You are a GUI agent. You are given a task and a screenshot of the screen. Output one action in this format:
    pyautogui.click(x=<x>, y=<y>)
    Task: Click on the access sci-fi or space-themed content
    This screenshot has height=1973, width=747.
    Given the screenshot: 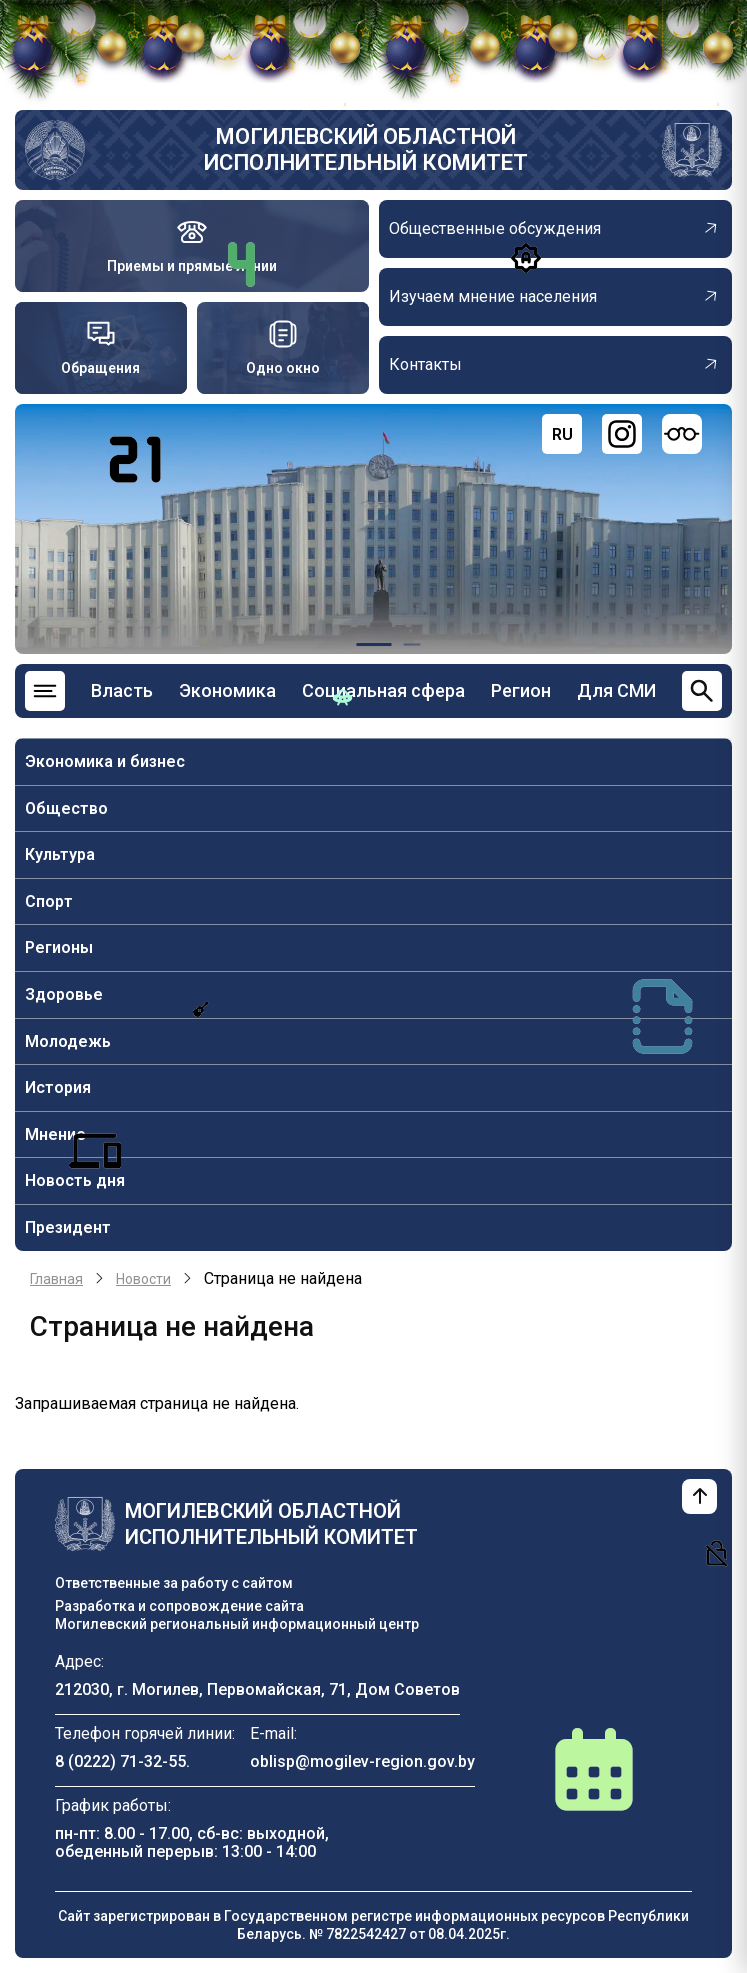 What is the action you would take?
    pyautogui.click(x=342, y=697)
    